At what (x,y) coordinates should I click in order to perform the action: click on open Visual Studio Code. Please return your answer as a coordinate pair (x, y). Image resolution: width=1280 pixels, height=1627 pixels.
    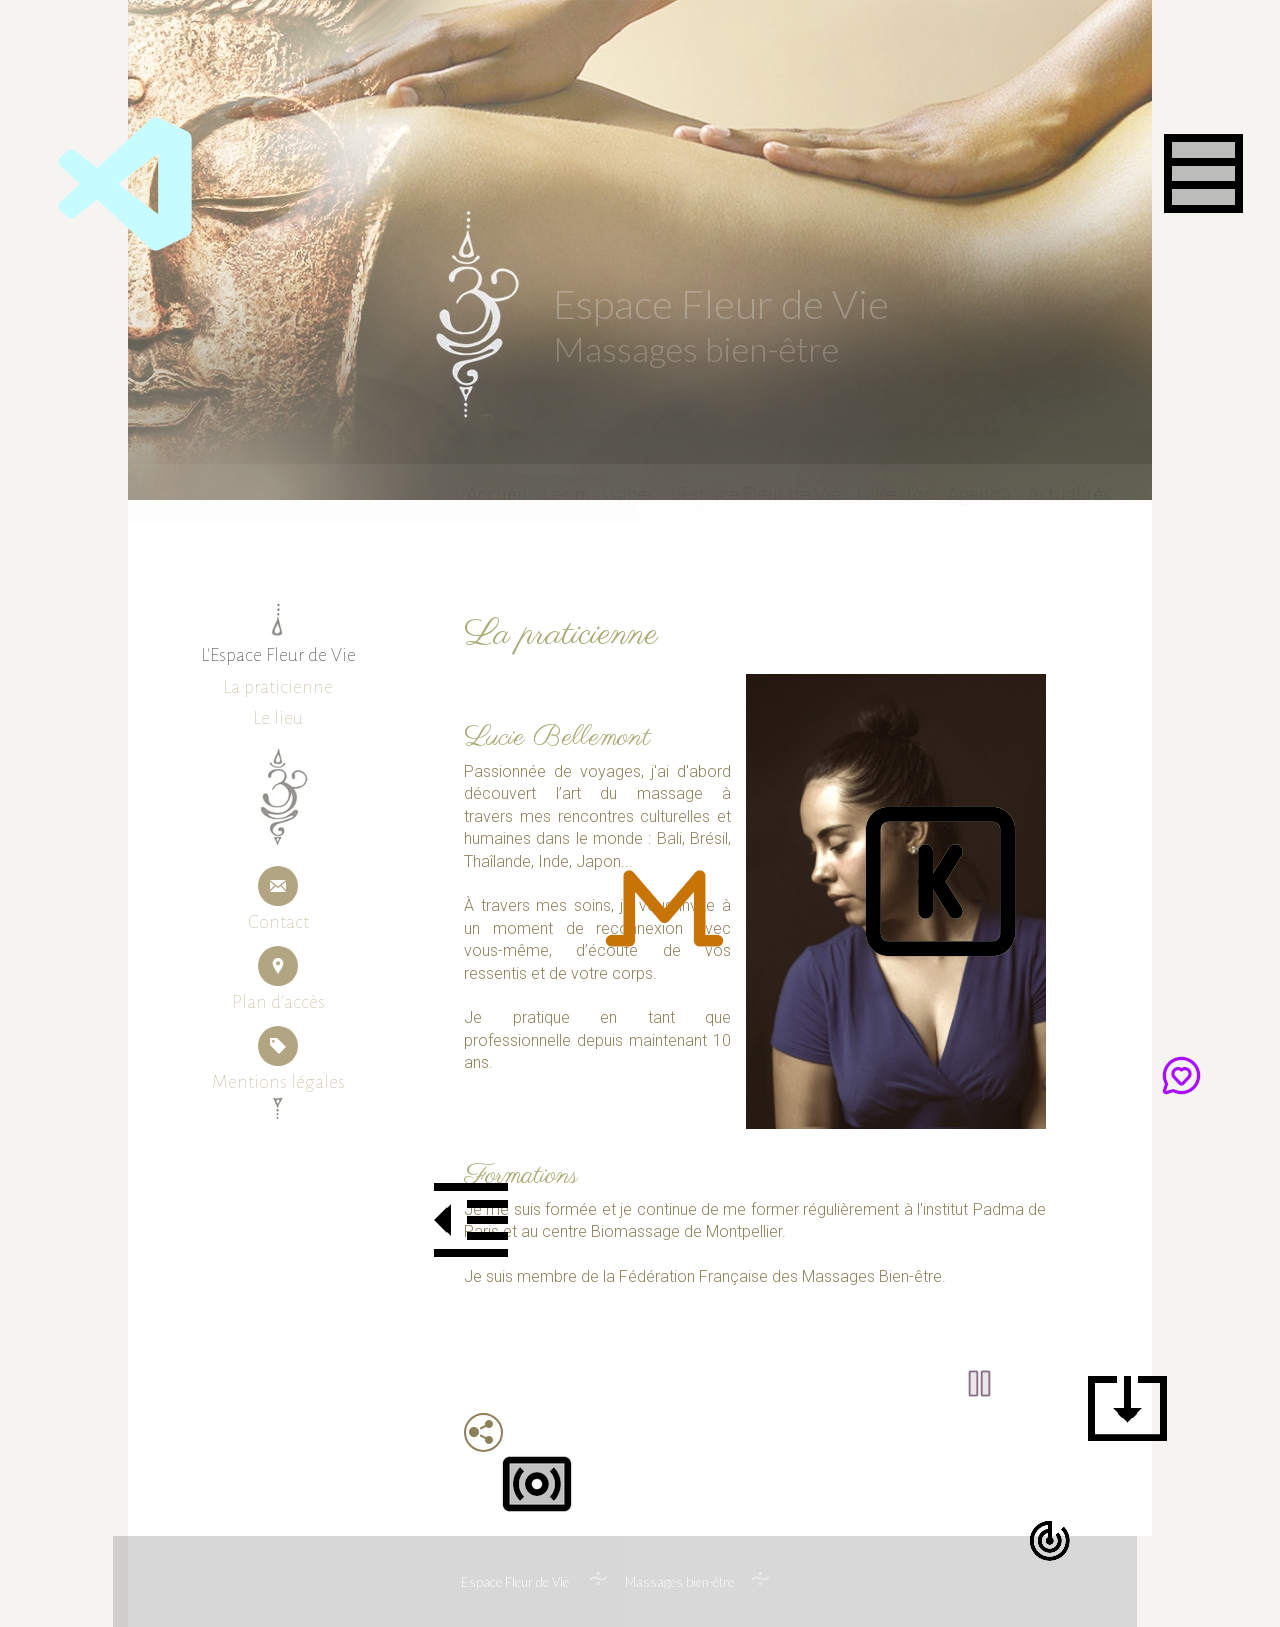
    Looking at the image, I should click on (130, 189).